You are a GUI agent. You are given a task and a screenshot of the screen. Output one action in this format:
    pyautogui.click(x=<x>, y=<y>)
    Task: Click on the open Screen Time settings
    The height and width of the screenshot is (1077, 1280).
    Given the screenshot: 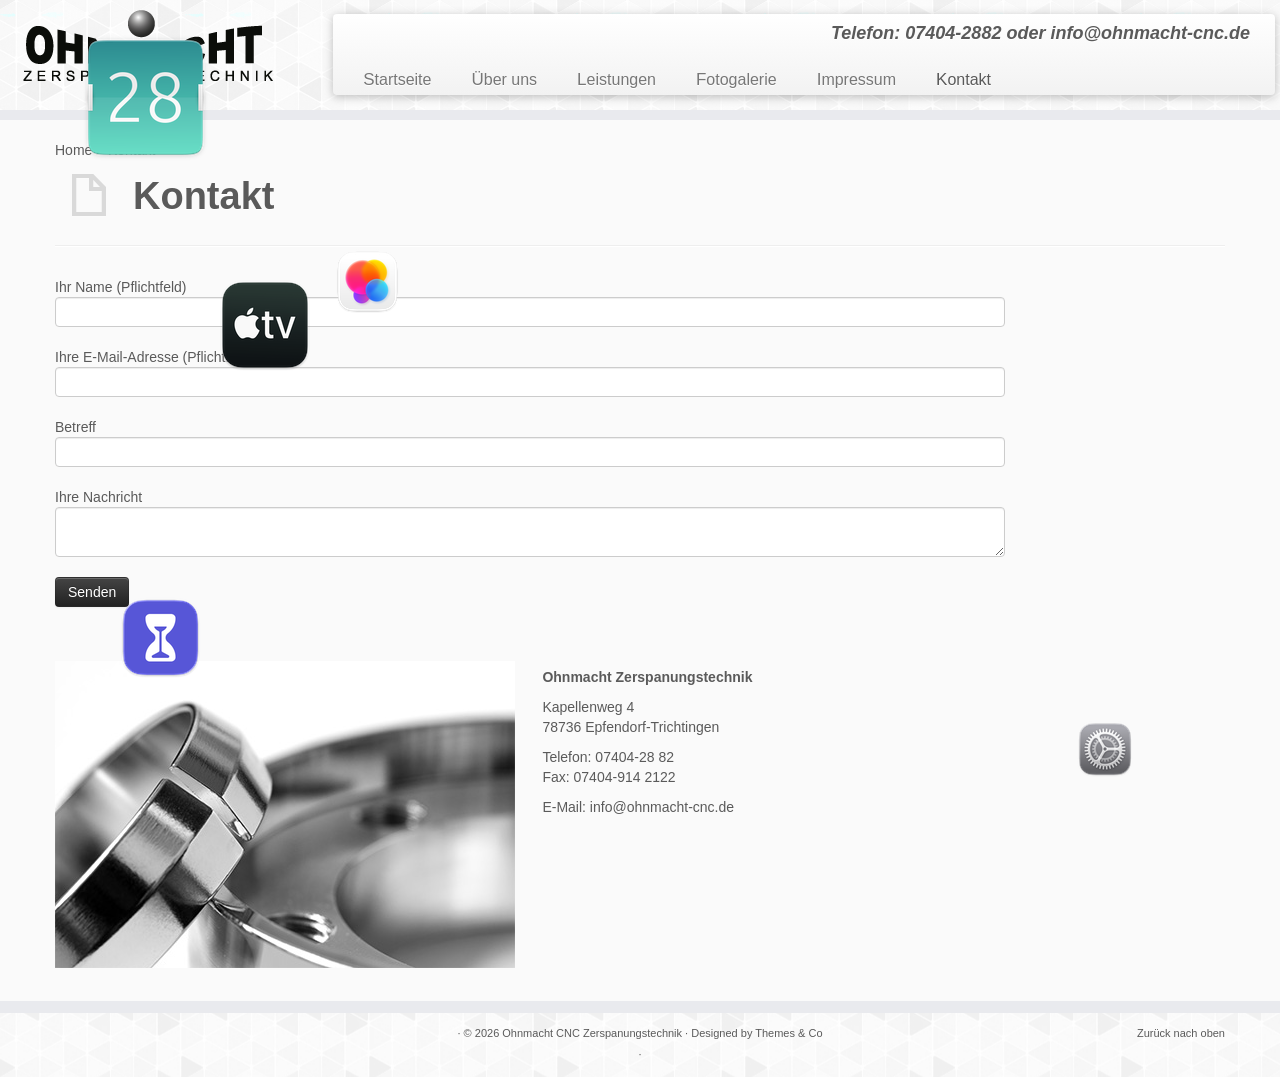 What is the action you would take?
    pyautogui.click(x=160, y=637)
    